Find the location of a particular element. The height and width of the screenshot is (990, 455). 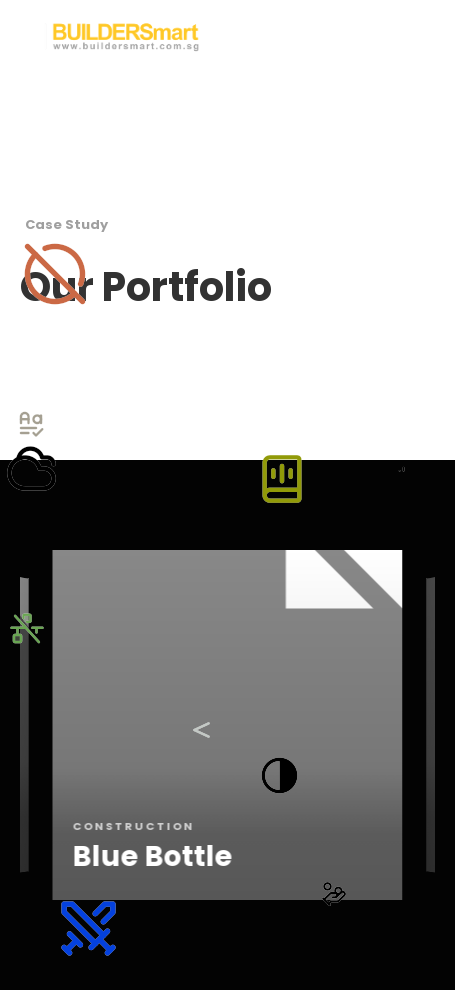

check spelling and grammar is located at coordinates (31, 423).